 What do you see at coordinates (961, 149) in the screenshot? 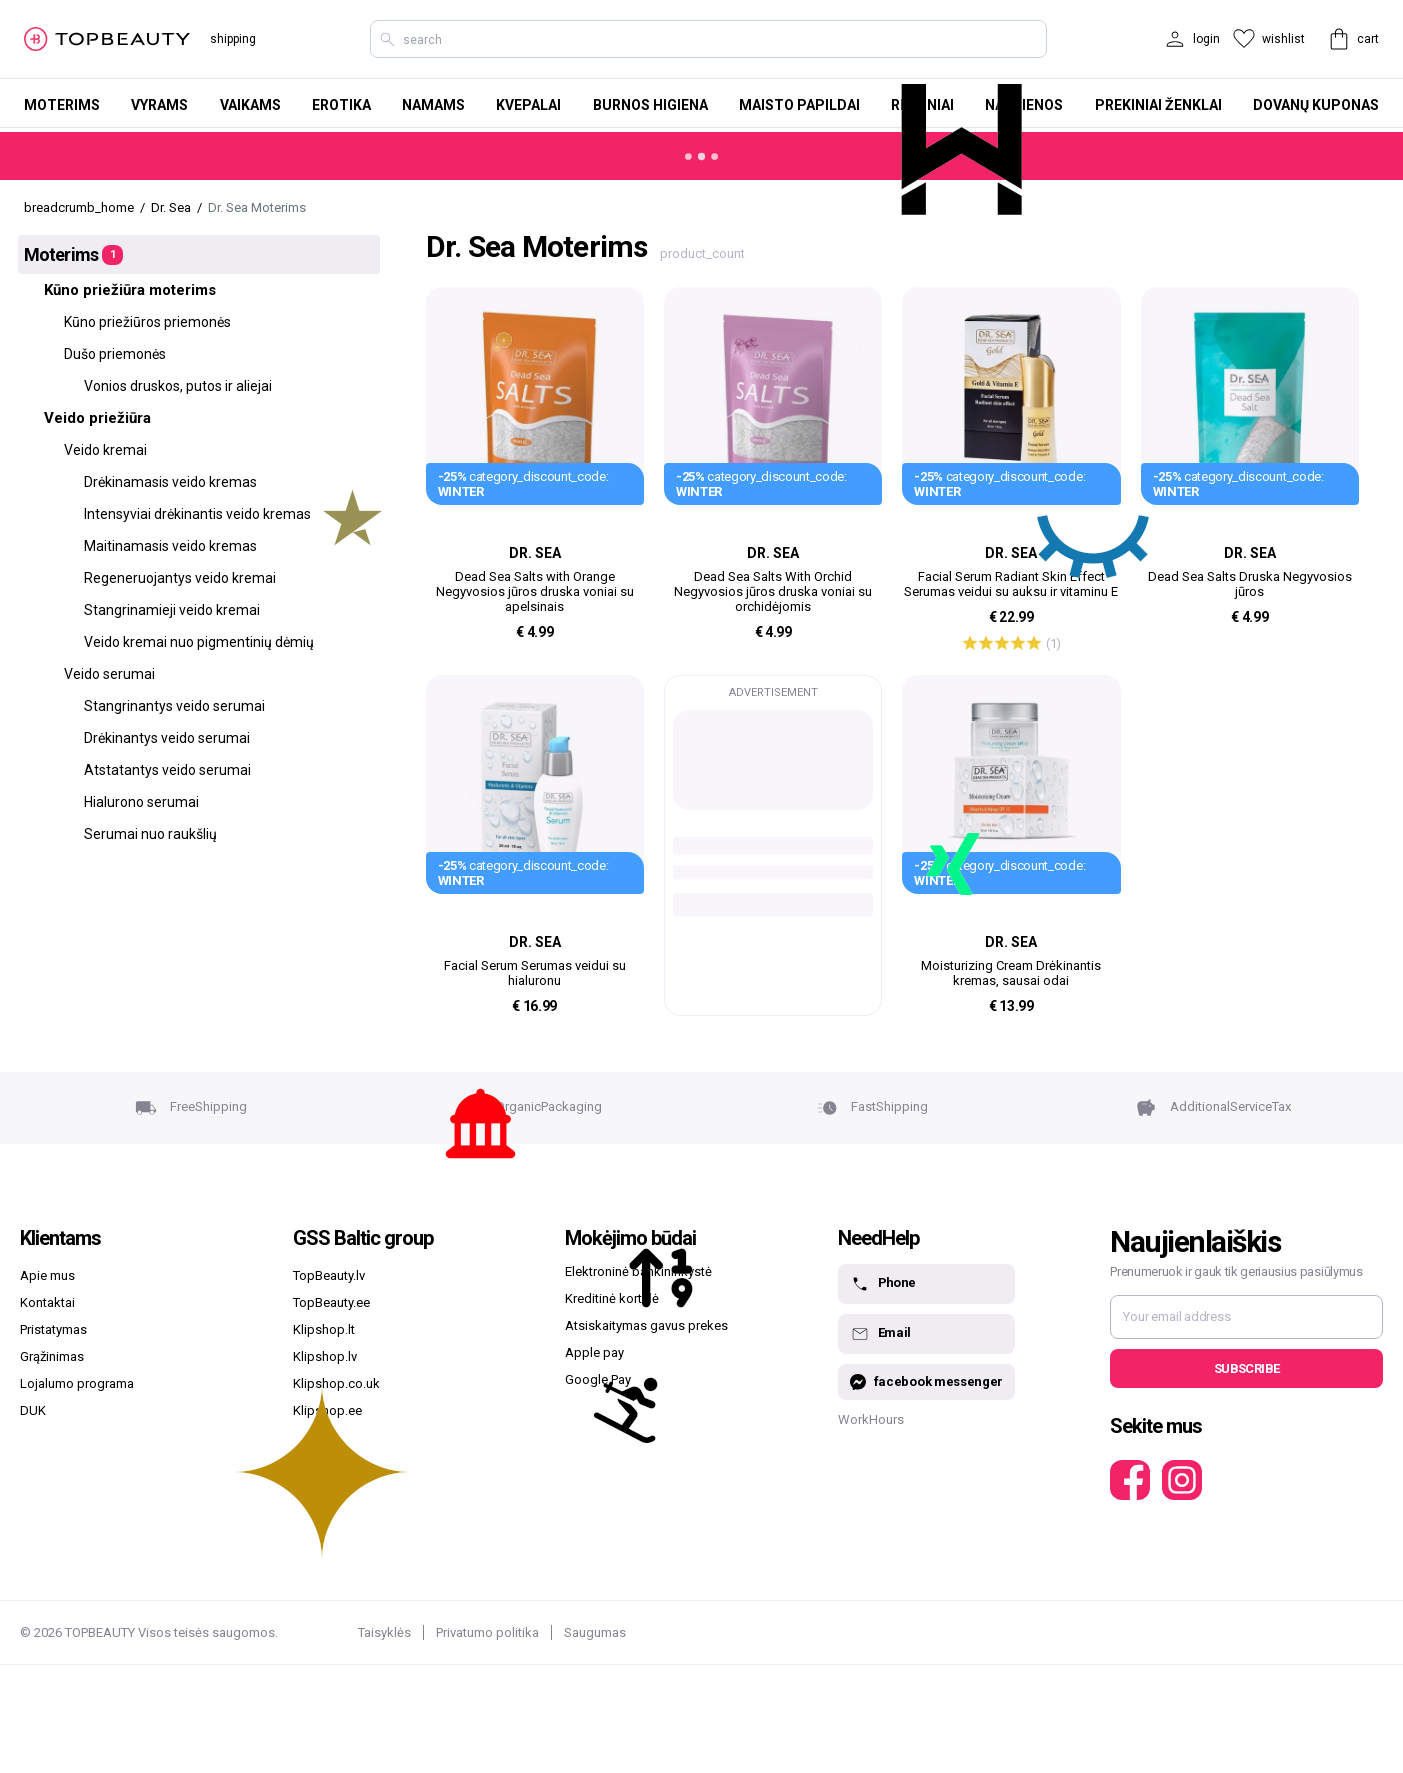
I see `wsh brand logo` at bounding box center [961, 149].